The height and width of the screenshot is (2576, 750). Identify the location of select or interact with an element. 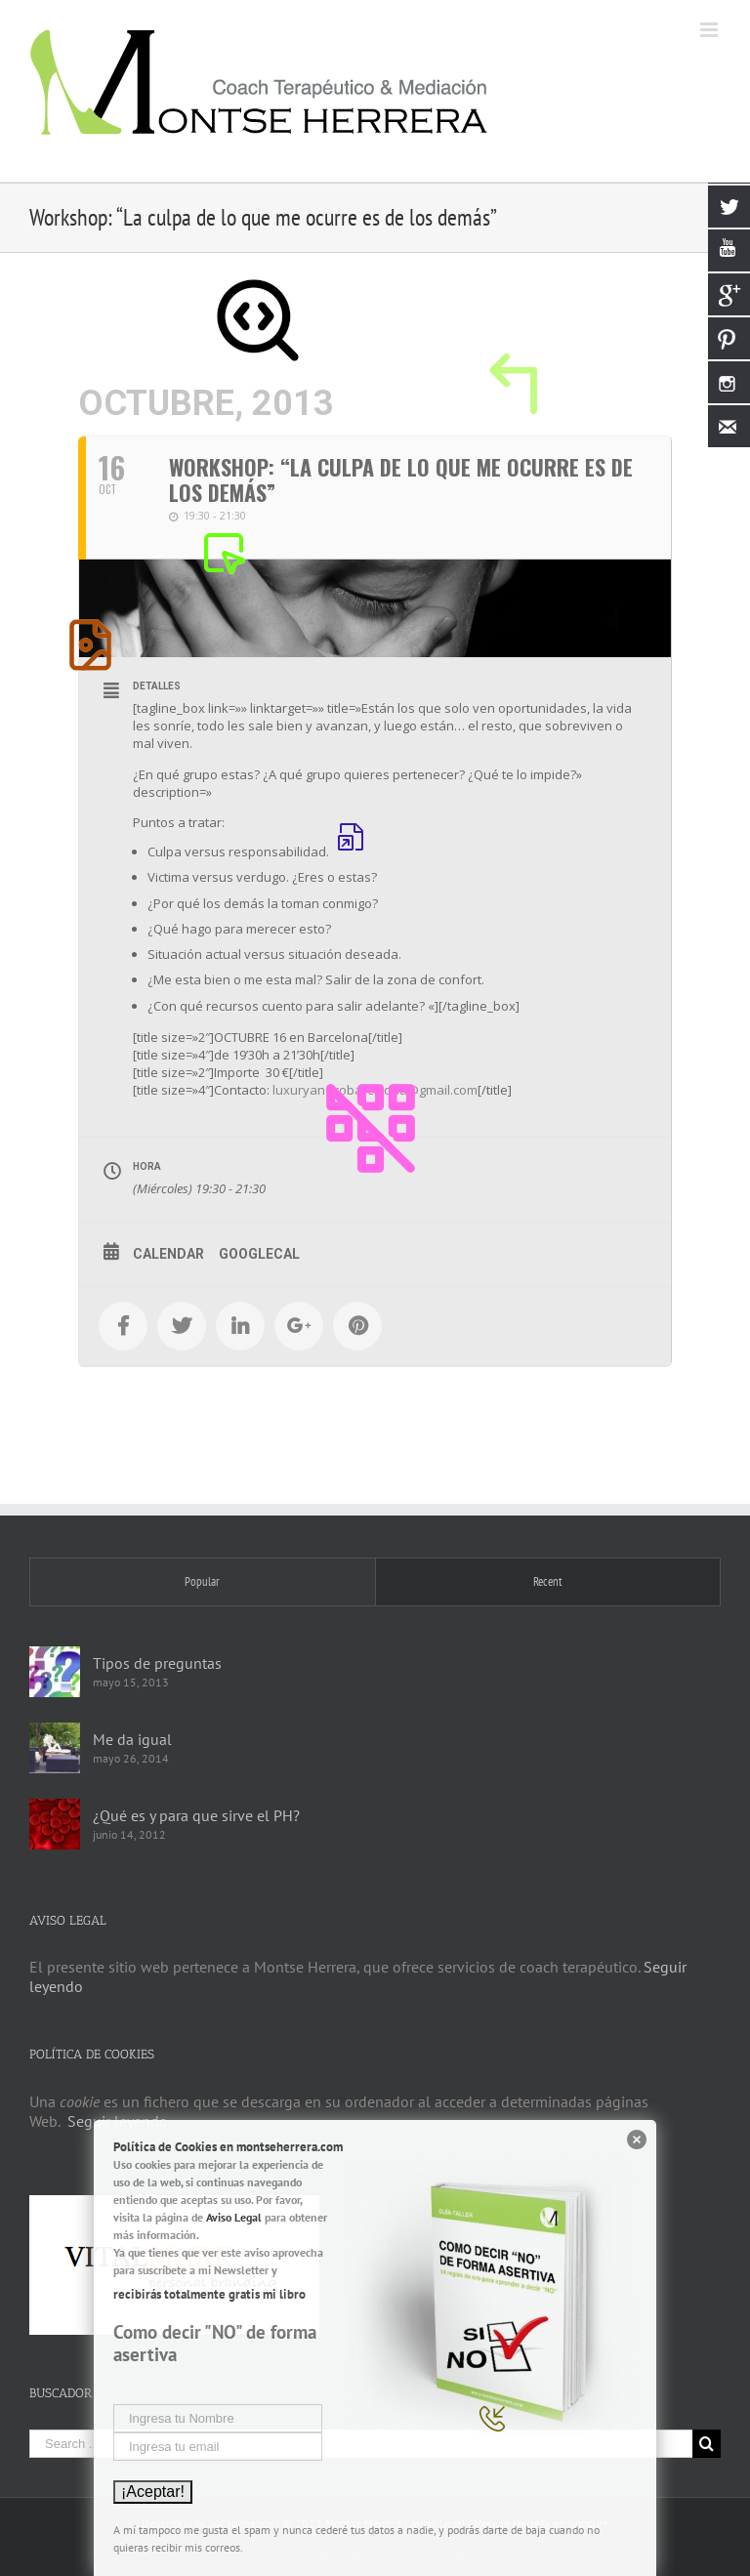
(224, 553).